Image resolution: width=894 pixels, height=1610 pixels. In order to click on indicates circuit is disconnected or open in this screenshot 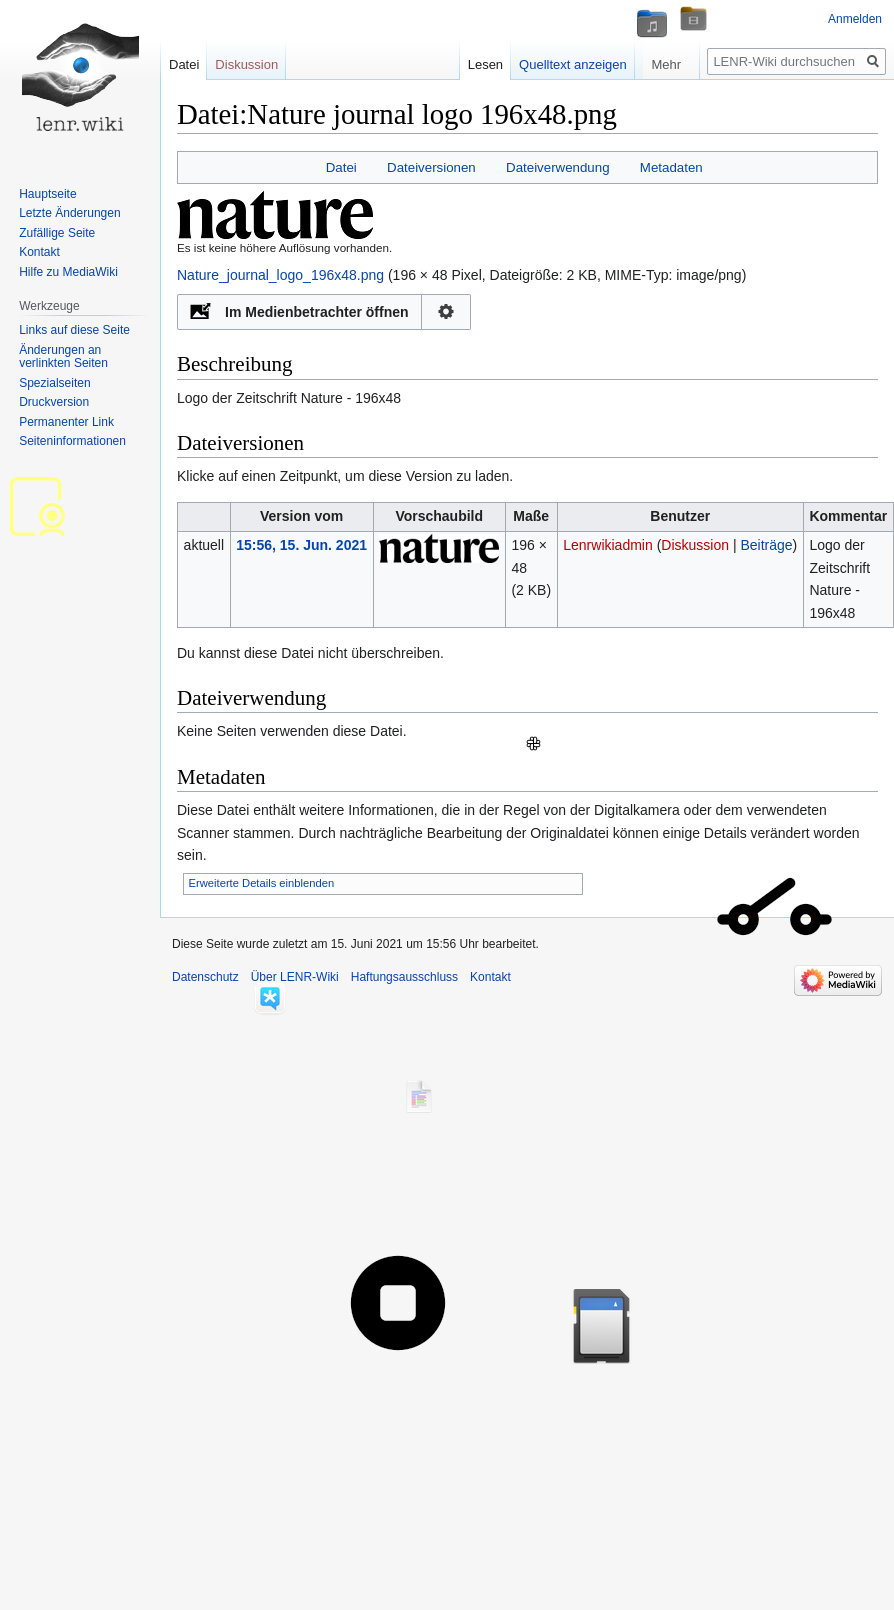, I will do `click(774, 919)`.